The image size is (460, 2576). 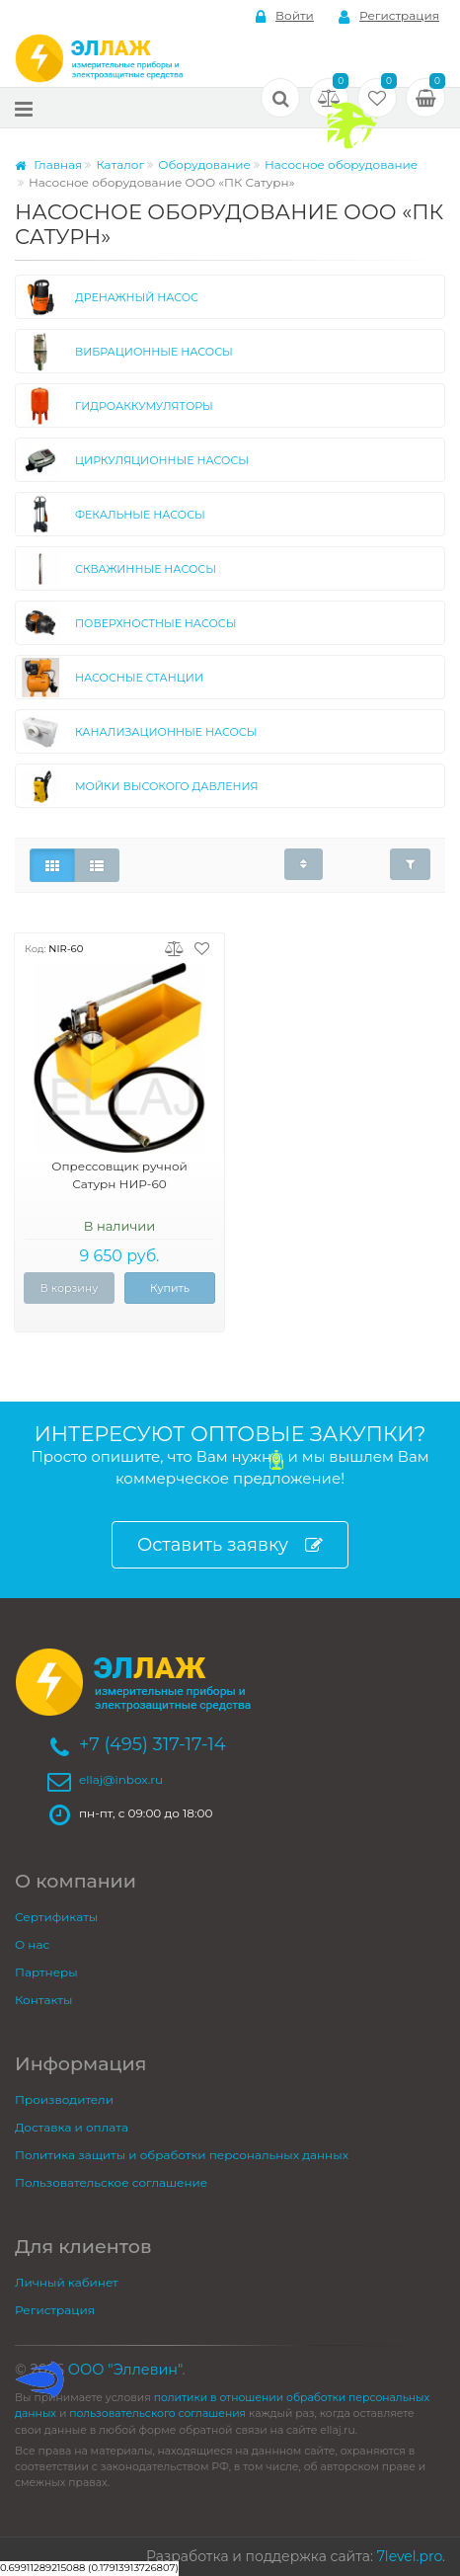 I want to click on select the lucifer cannon weapon, so click(x=39, y=2379).